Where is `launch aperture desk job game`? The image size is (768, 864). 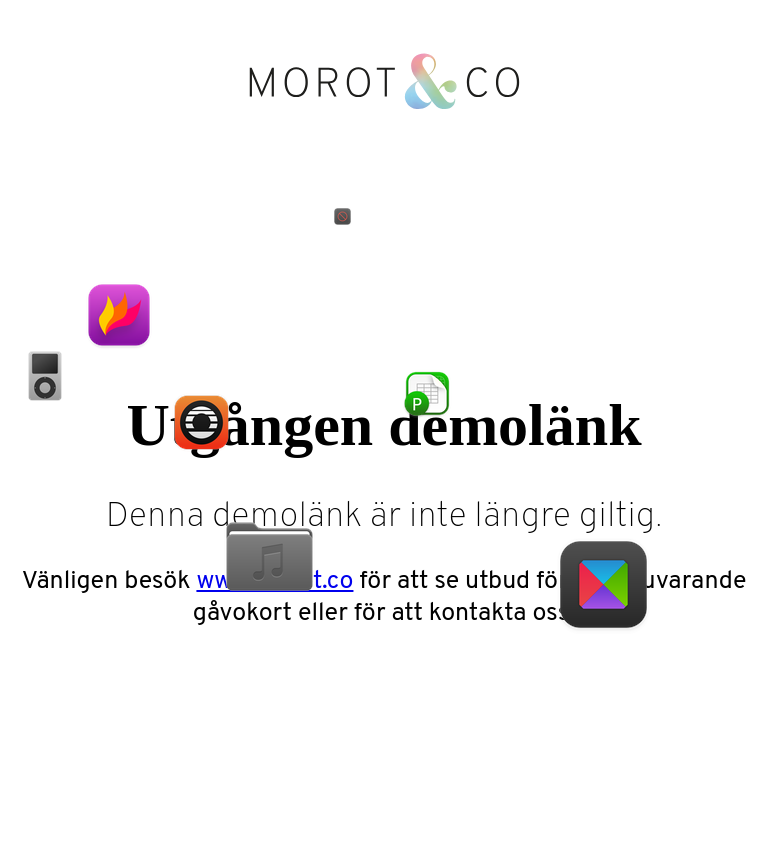
launch aperture desk job game is located at coordinates (201, 422).